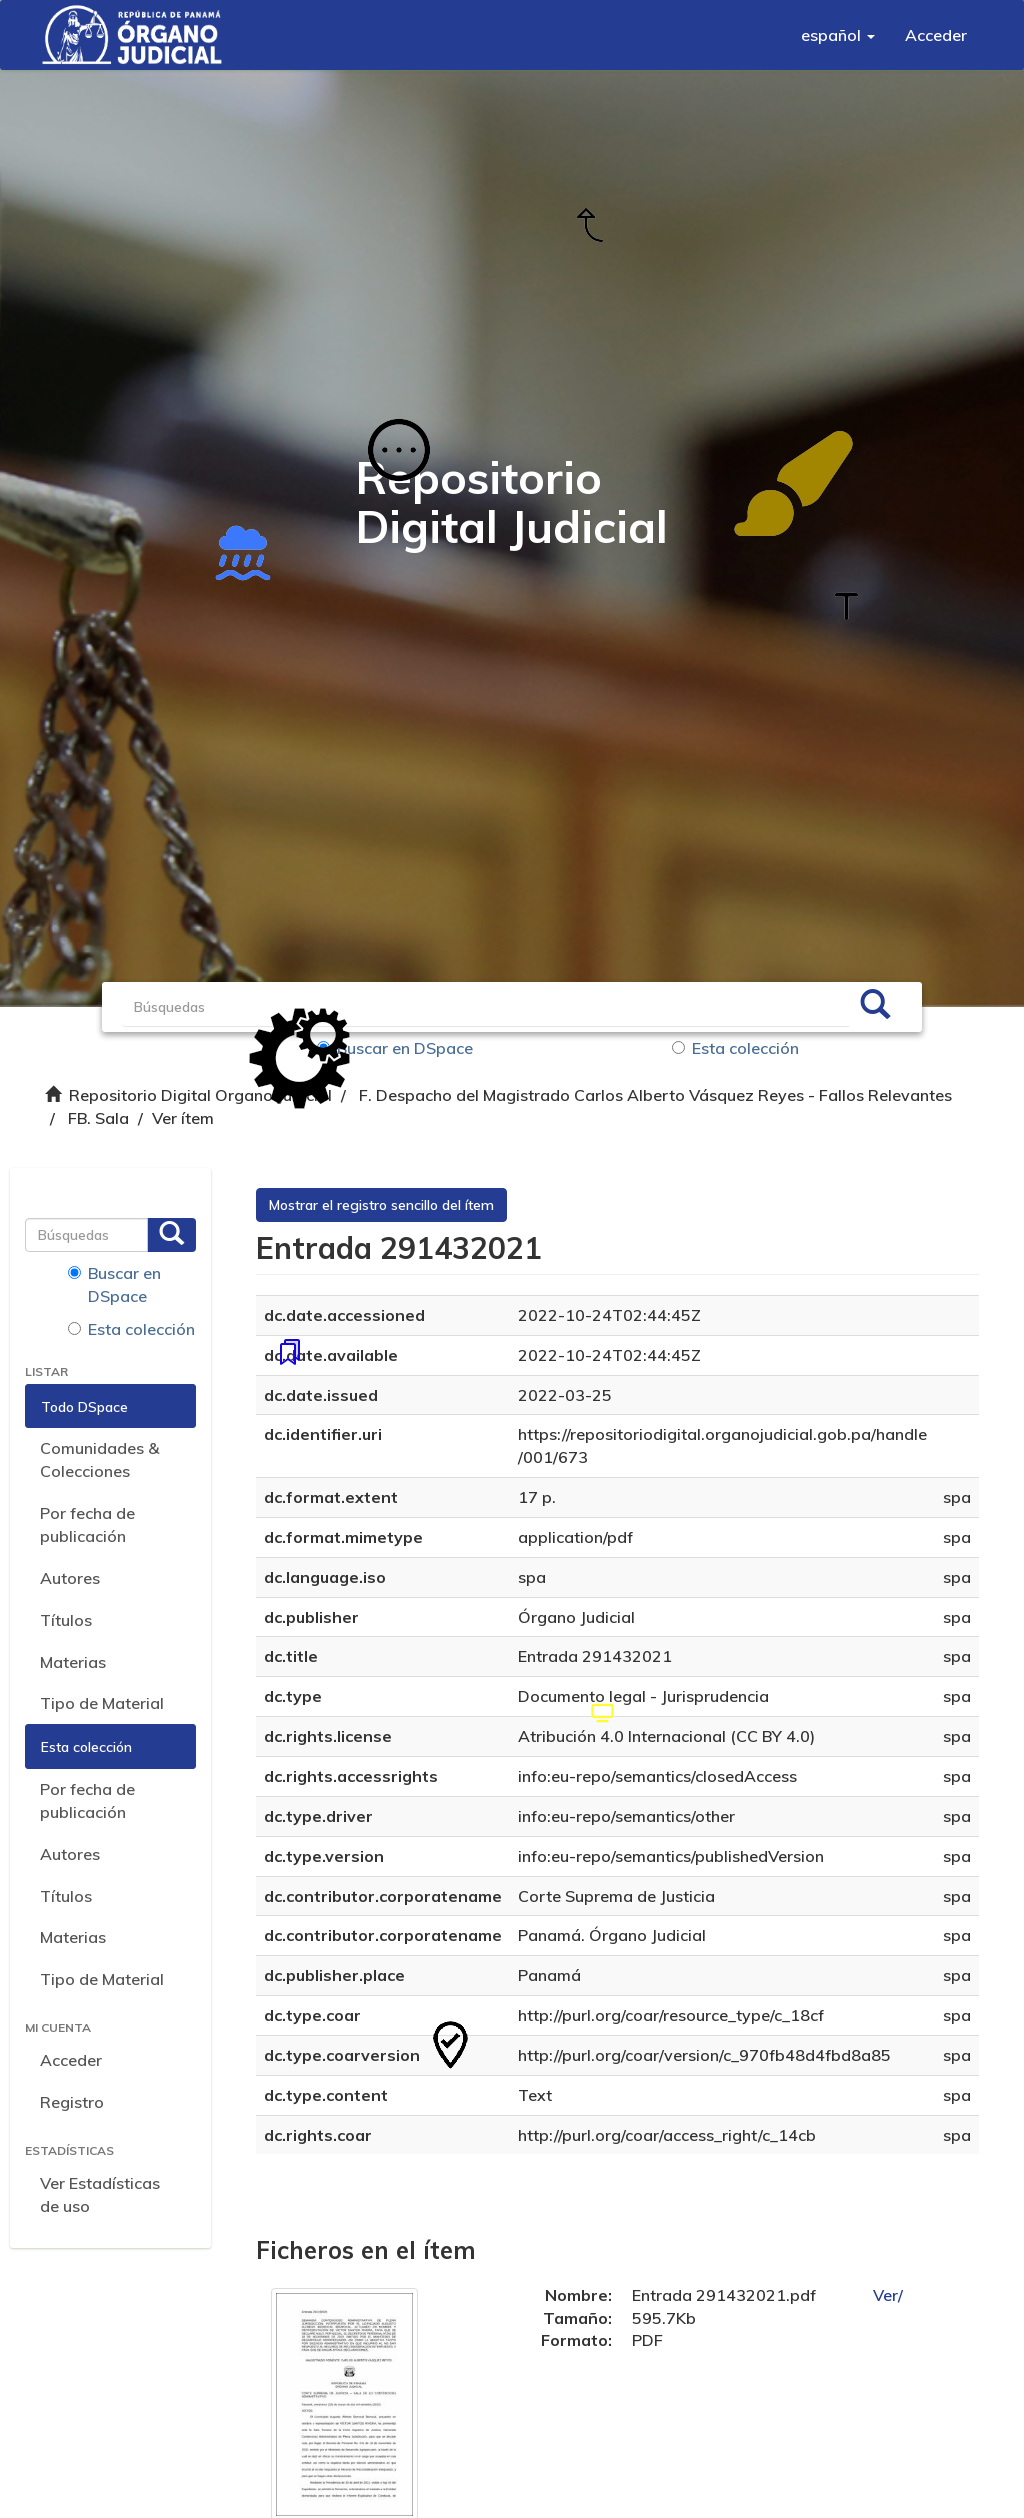 This screenshot has width=1024, height=2518. What do you see at coordinates (299, 1058) in the screenshot?
I see `WHMCS web hosting billing and automation platform logo` at bounding box center [299, 1058].